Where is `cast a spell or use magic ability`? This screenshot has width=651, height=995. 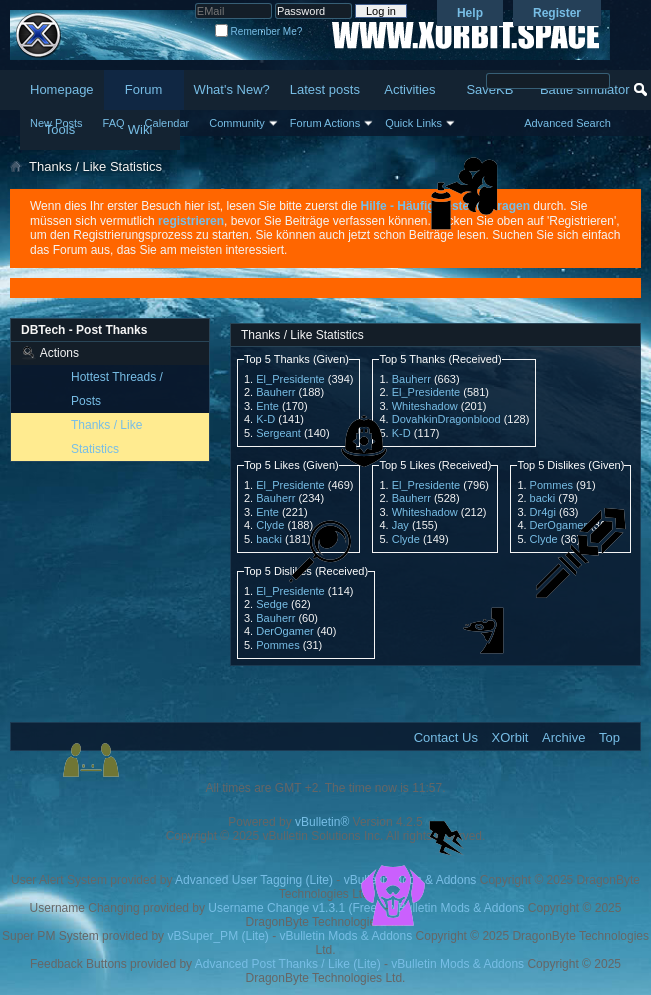
cast a spell or use magic ability is located at coordinates (581, 552).